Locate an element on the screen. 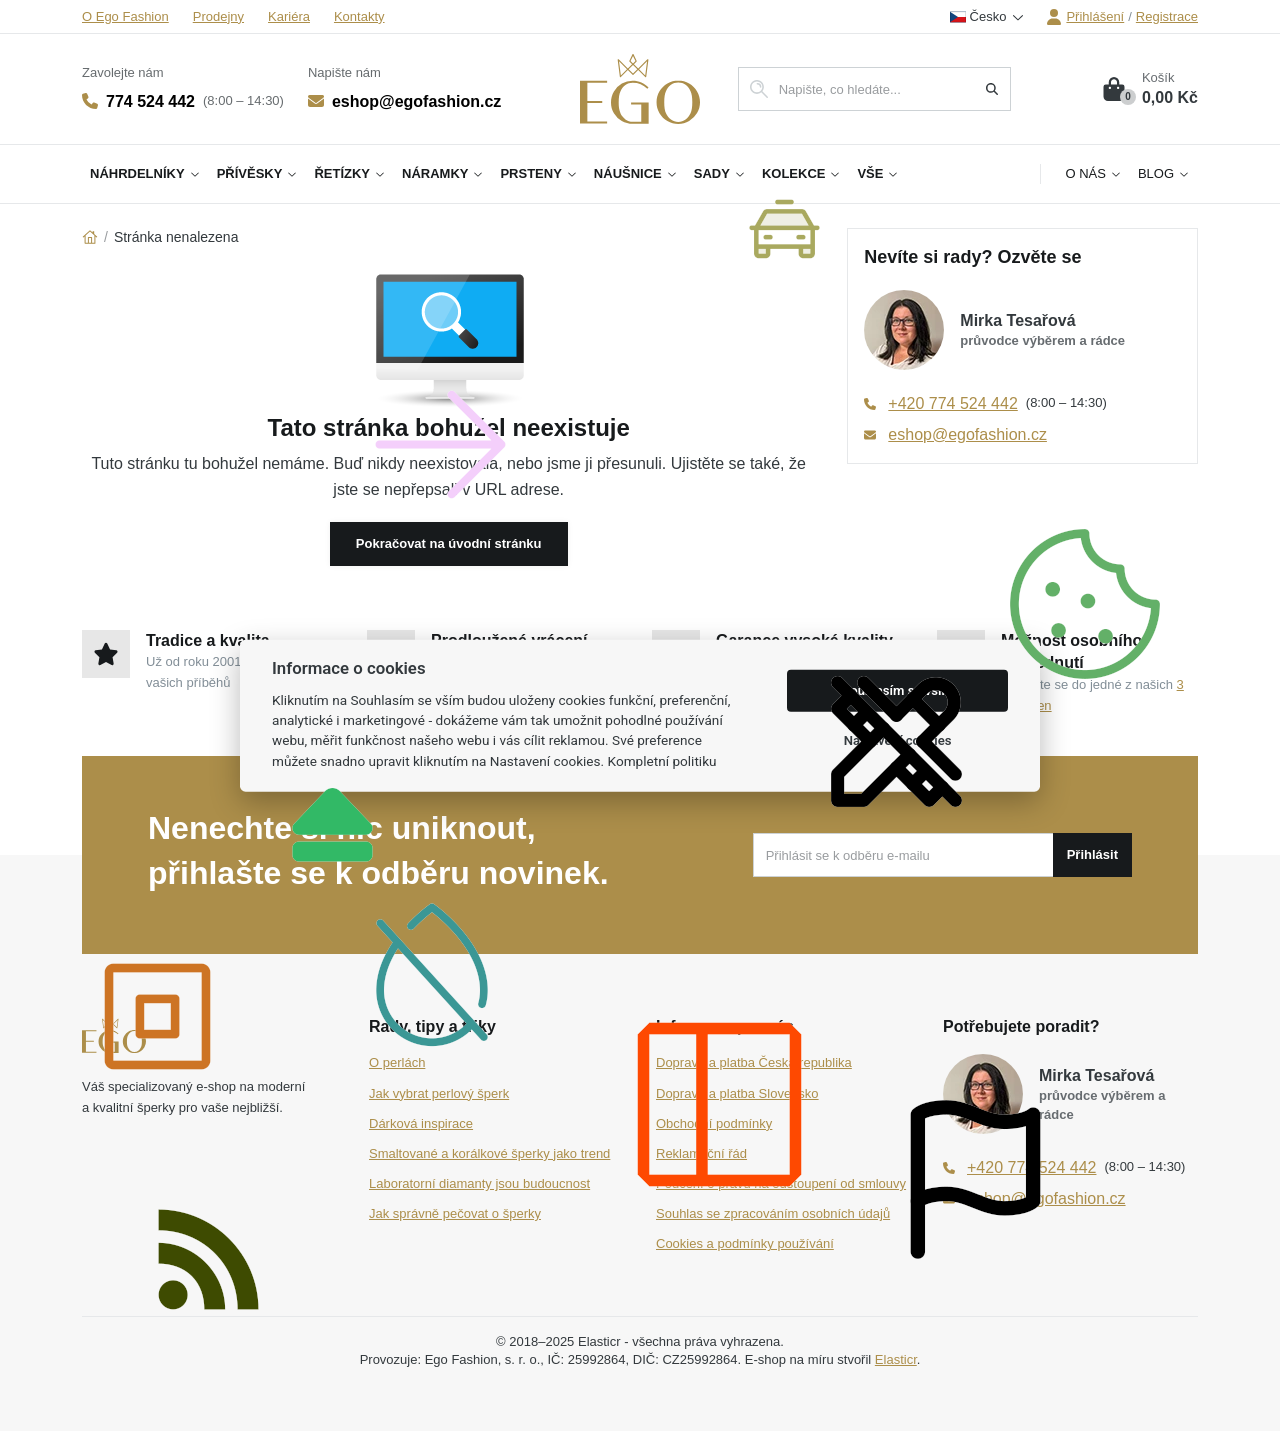 This screenshot has width=1280, height=1431. tools or settings unavailable is located at coordinates (896, 741).